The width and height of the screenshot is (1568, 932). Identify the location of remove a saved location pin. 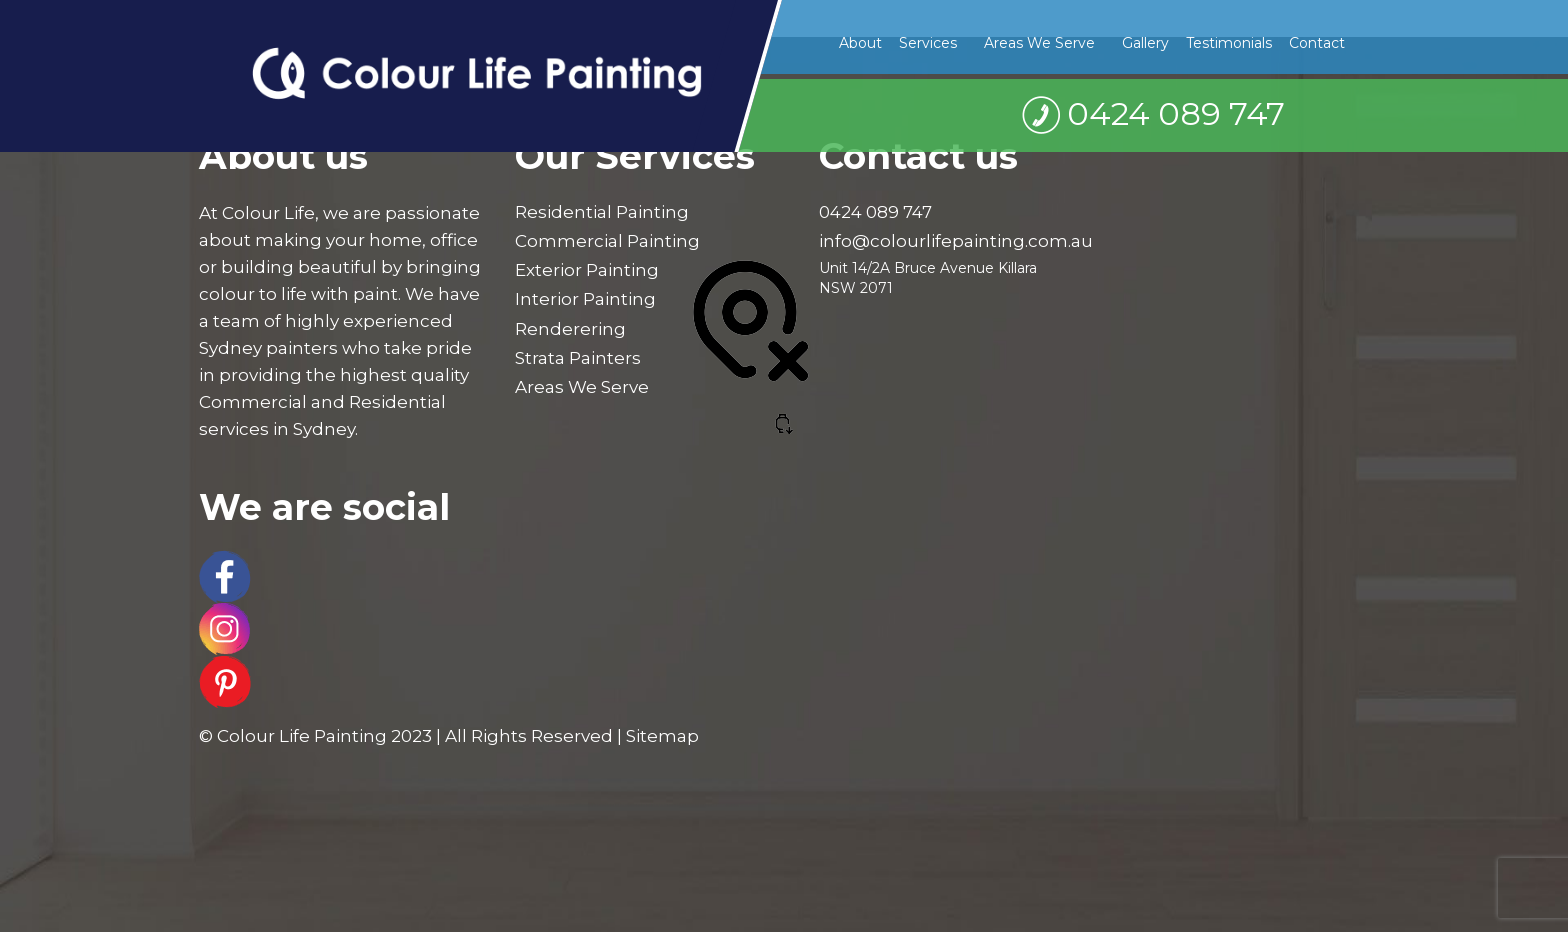
(745, 318).